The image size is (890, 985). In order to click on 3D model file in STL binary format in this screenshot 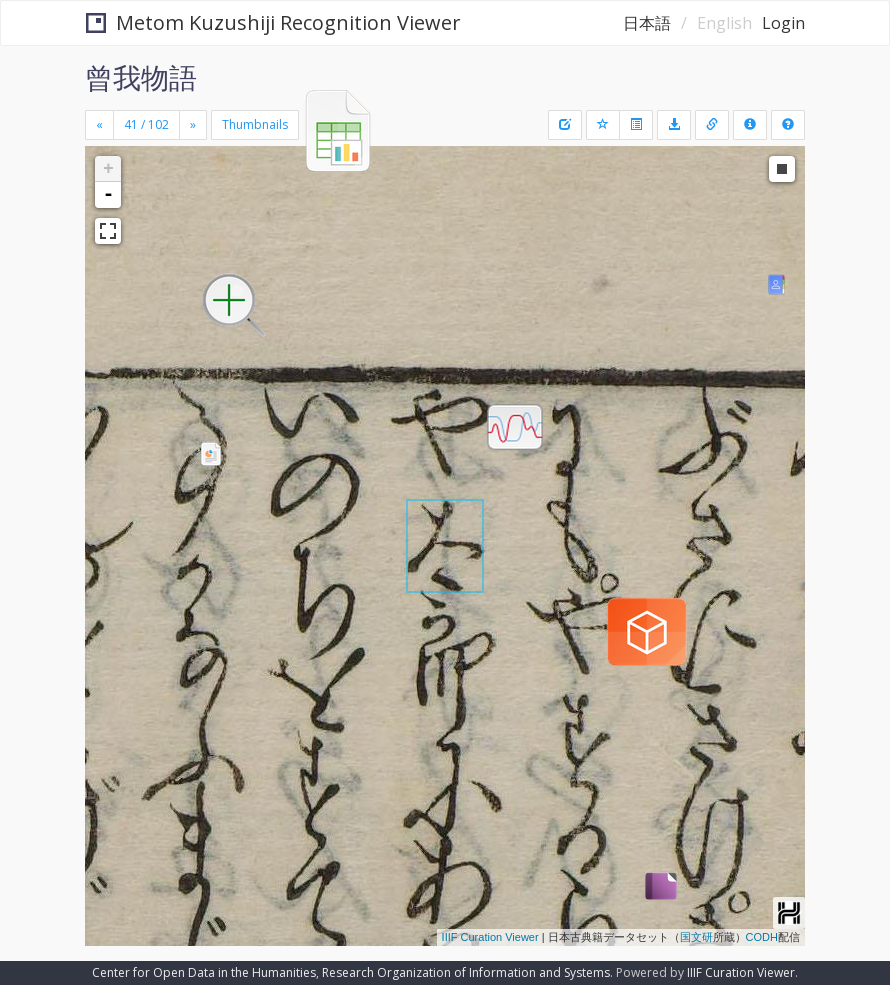, I will do `click(647, 629)`.